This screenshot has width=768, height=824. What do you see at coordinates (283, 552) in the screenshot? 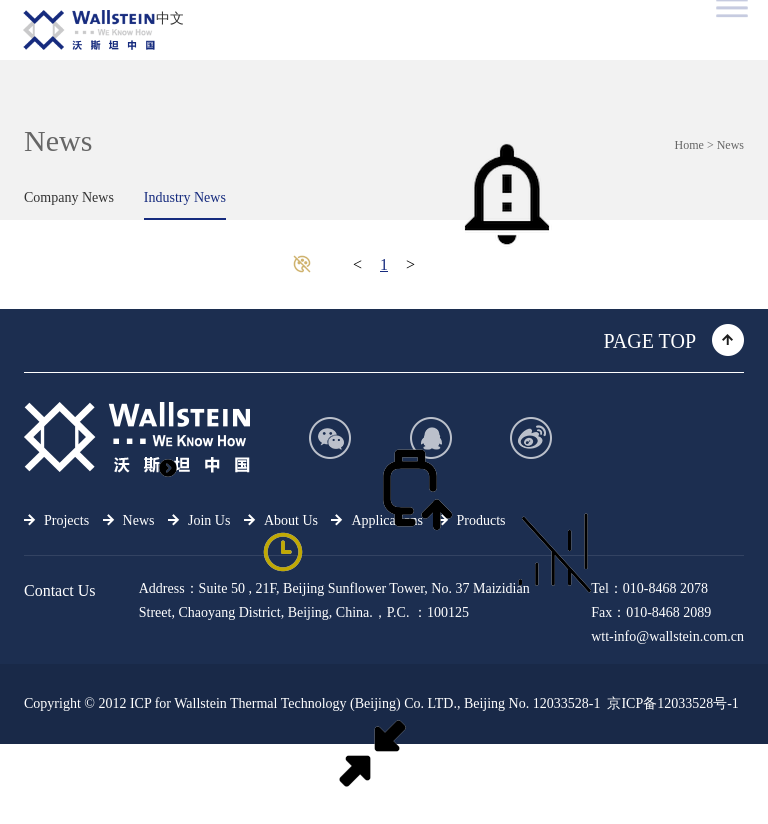
I see `view current time` at bounding box center [283, 552].